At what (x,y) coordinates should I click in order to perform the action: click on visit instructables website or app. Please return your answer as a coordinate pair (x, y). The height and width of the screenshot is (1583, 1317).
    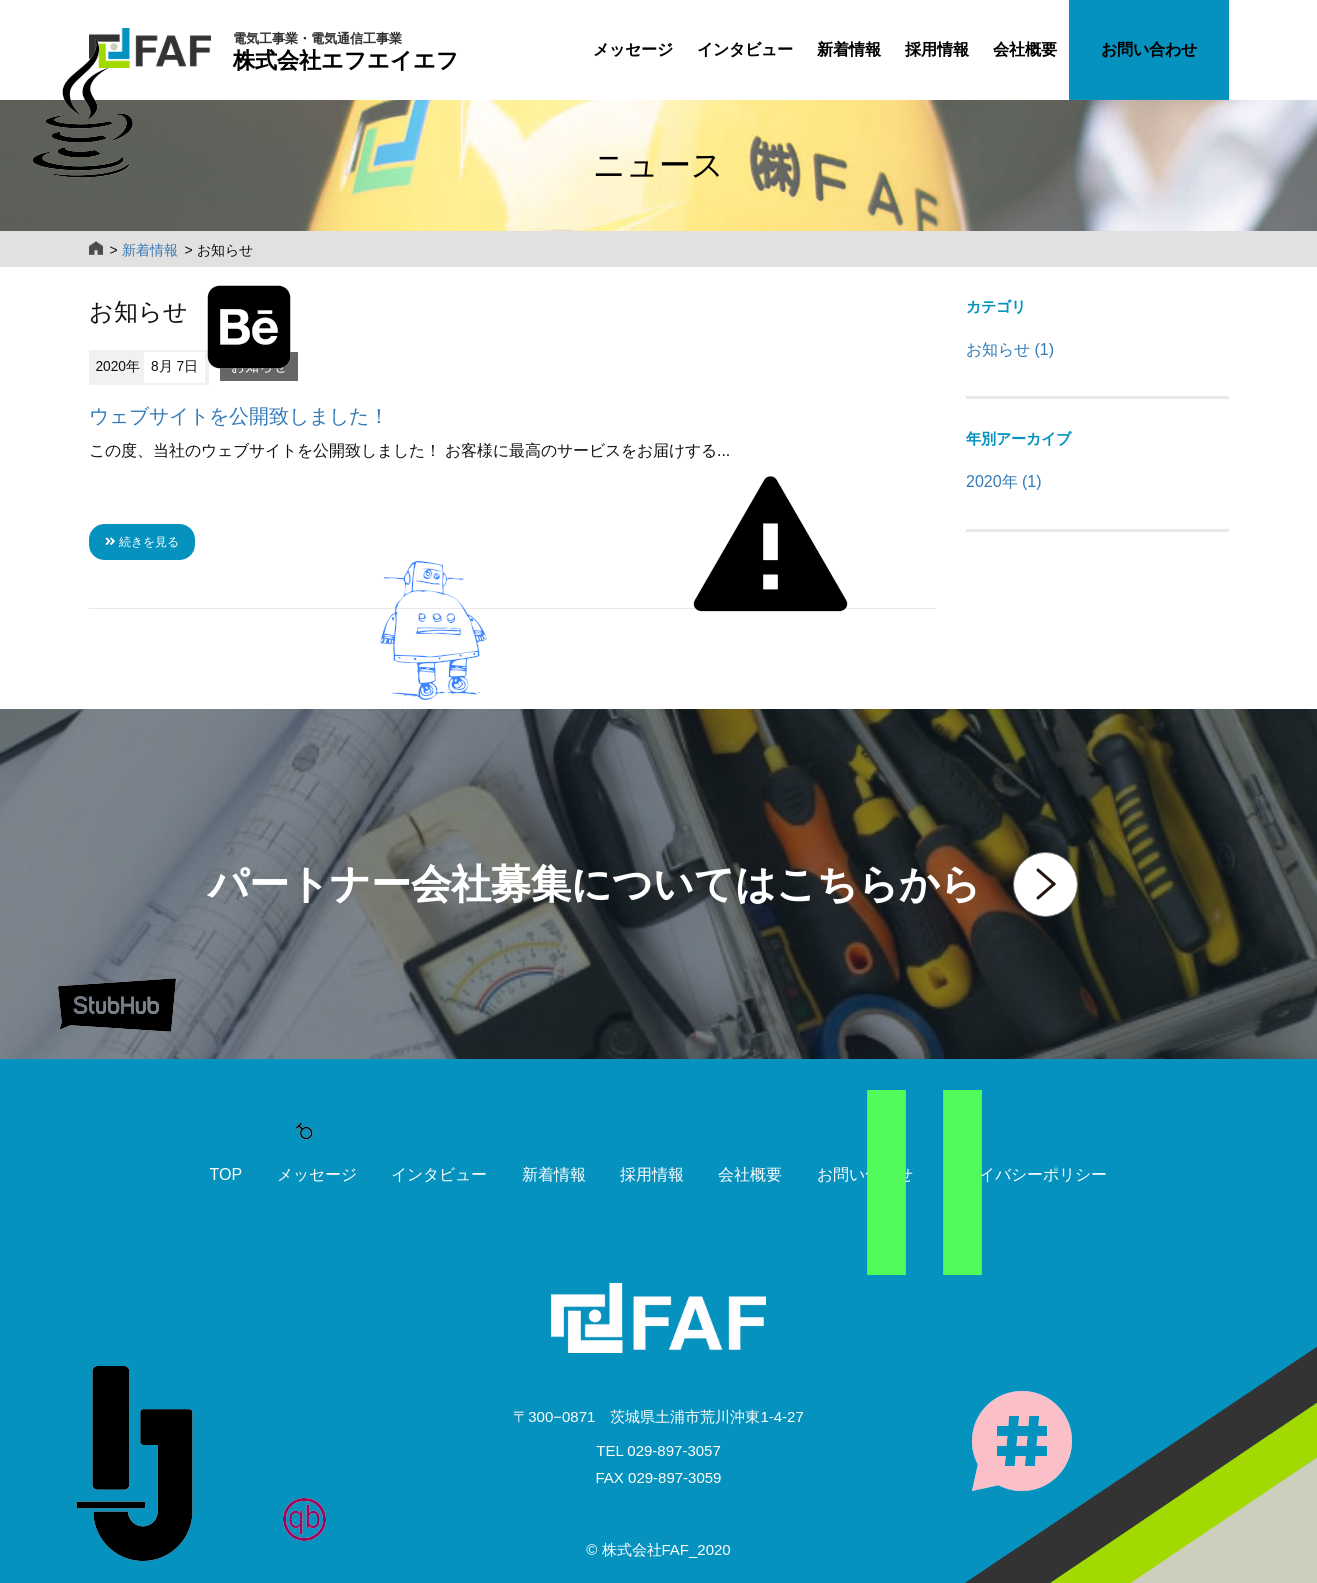
    Looking at the image, I should click on (433, 630).